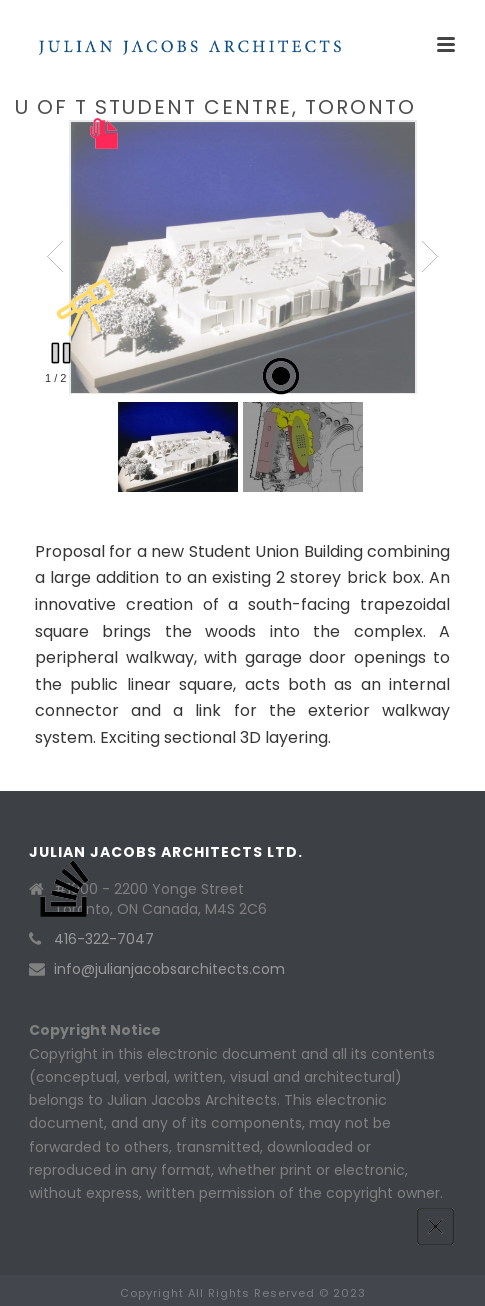 The width and height of the screenshot is (485, 1306). What do you see at coordinates (64, 888) in the screenshot?
I see `visit Stack Overflow website` at bounding box center [64, 888].